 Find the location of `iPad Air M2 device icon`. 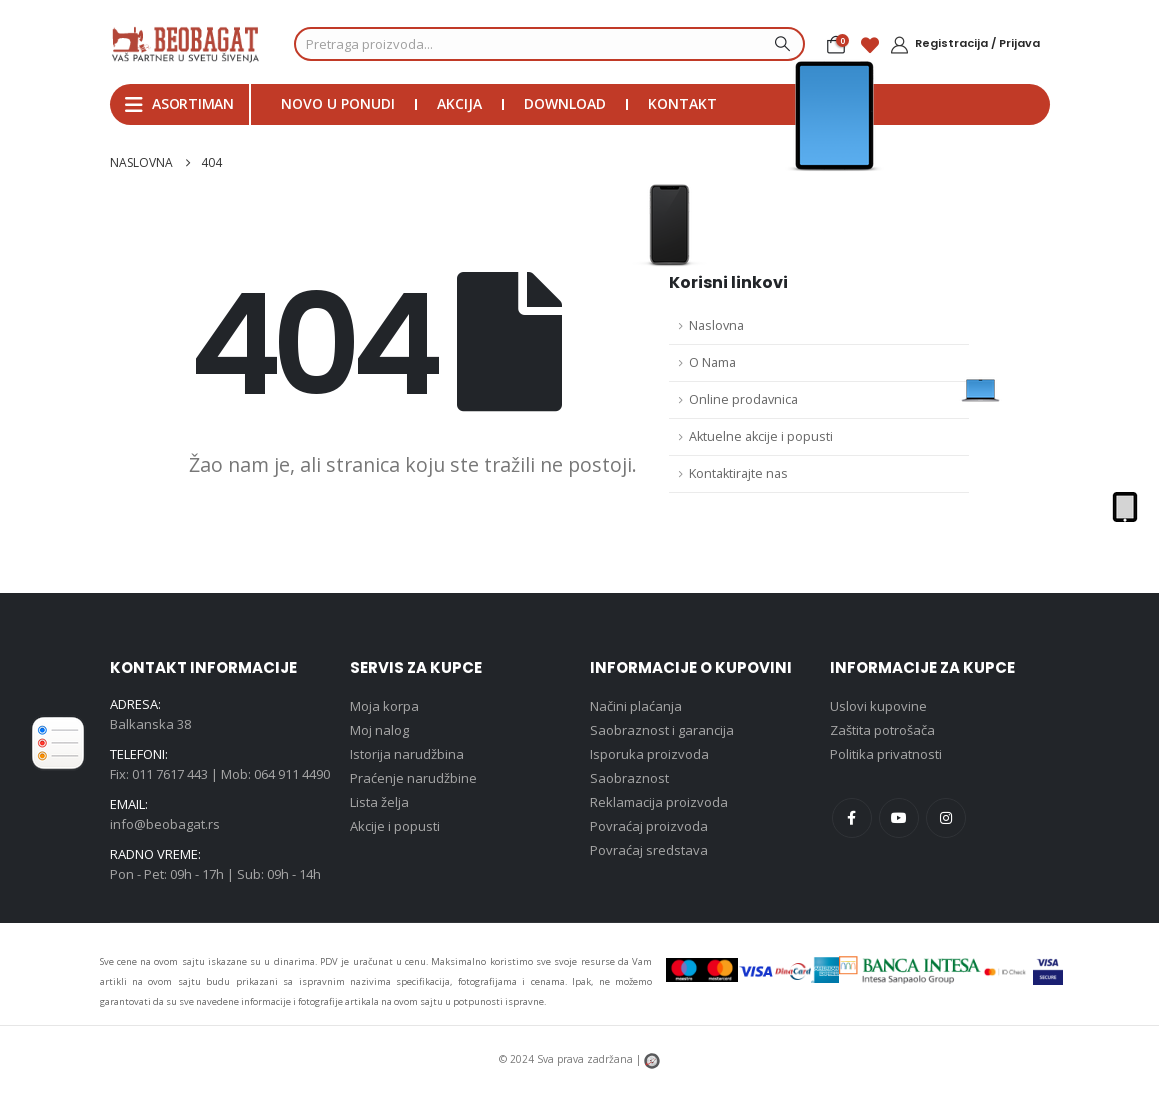

iPad Air M2 device icon is located at coordinates (834, 116).